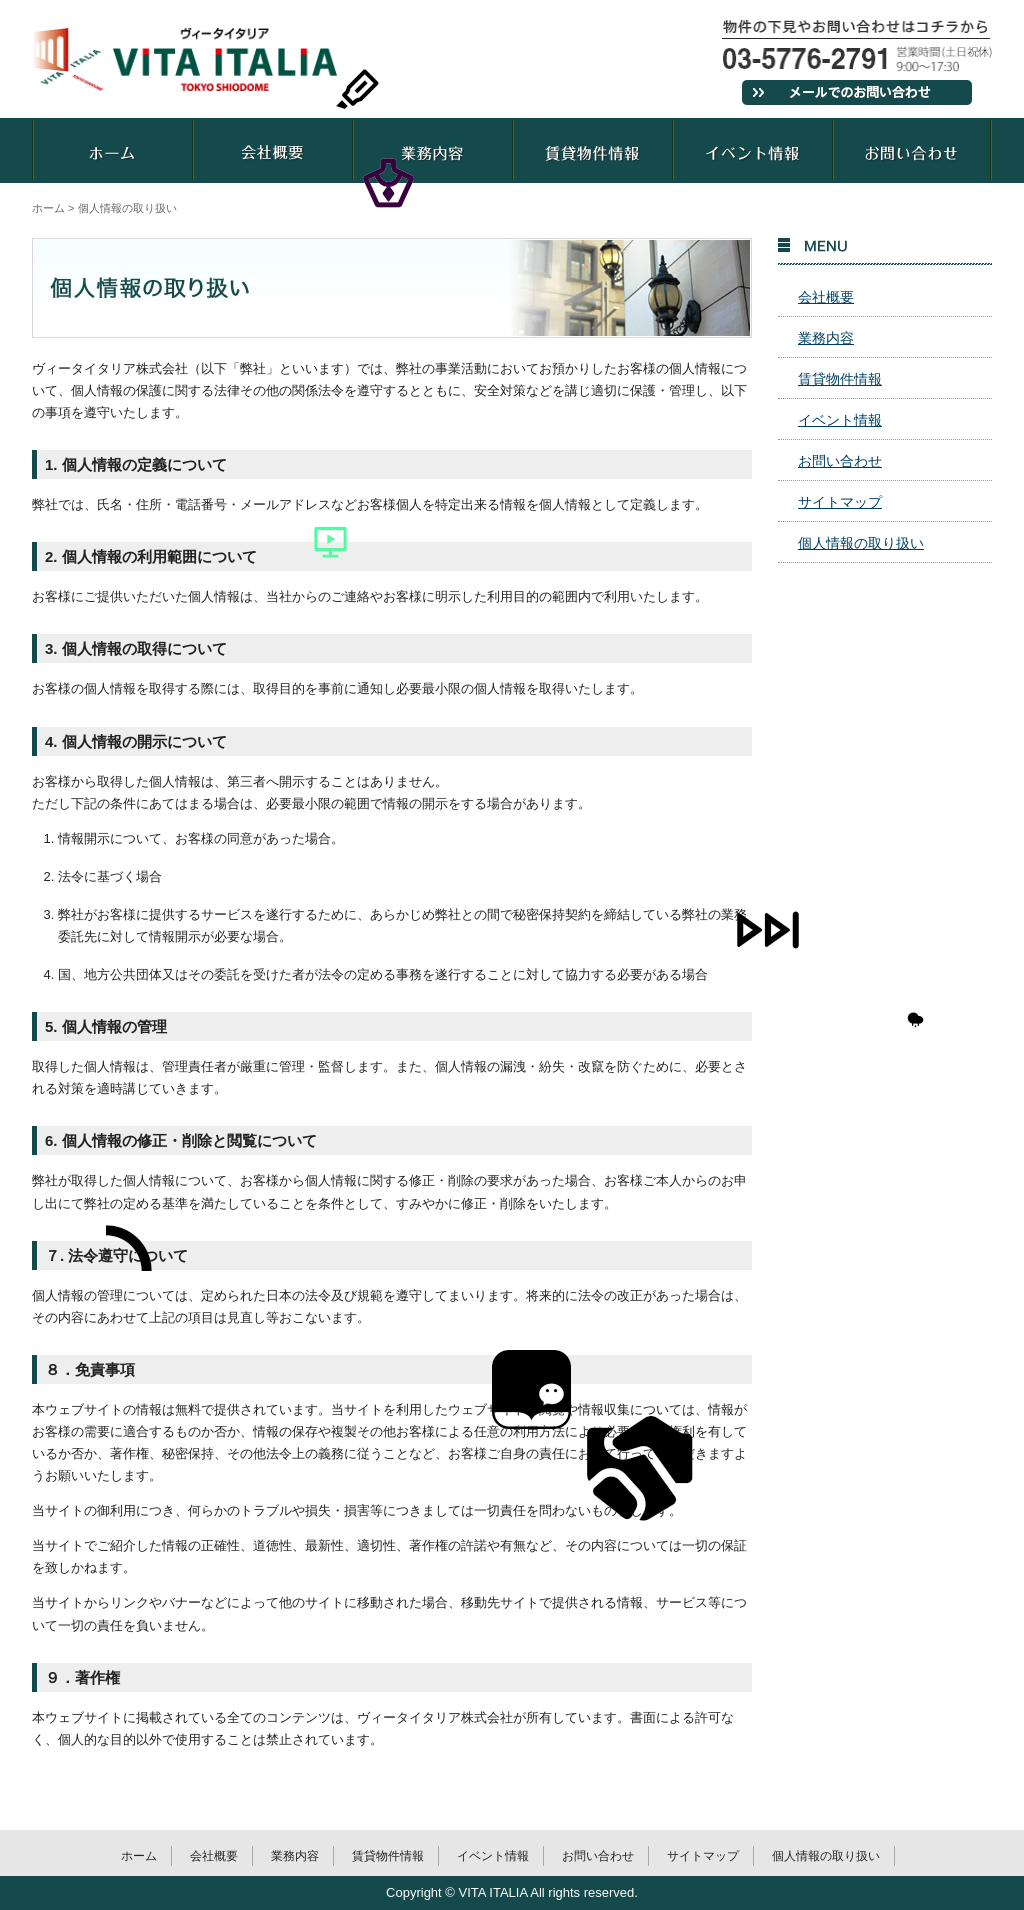 This screenshot has height=1910, width=1024. Describe the element at coordinates (388, 184) in the screenshot. I see `browse jewelry or accessories` at that location.